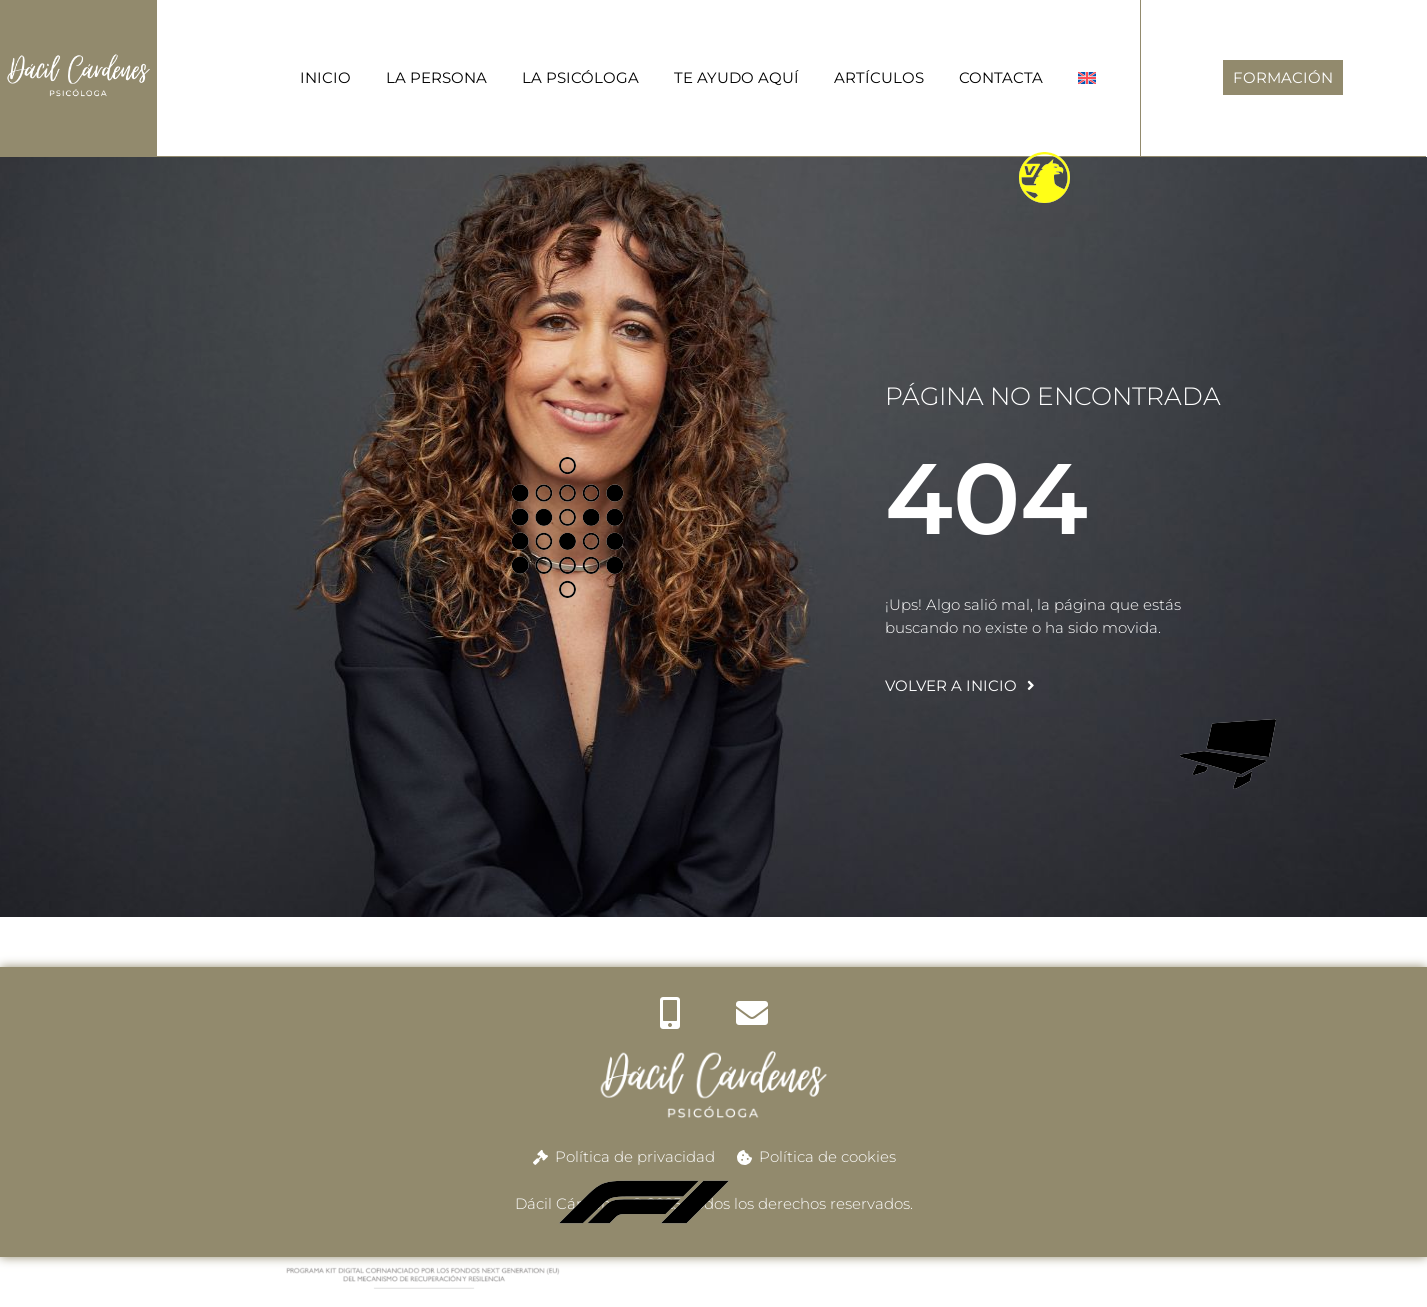  What do you see at coordinates (1044, 177) in the screenshot?
I see `vauxhall motors brand logo` at bounding box center [1044, 177].